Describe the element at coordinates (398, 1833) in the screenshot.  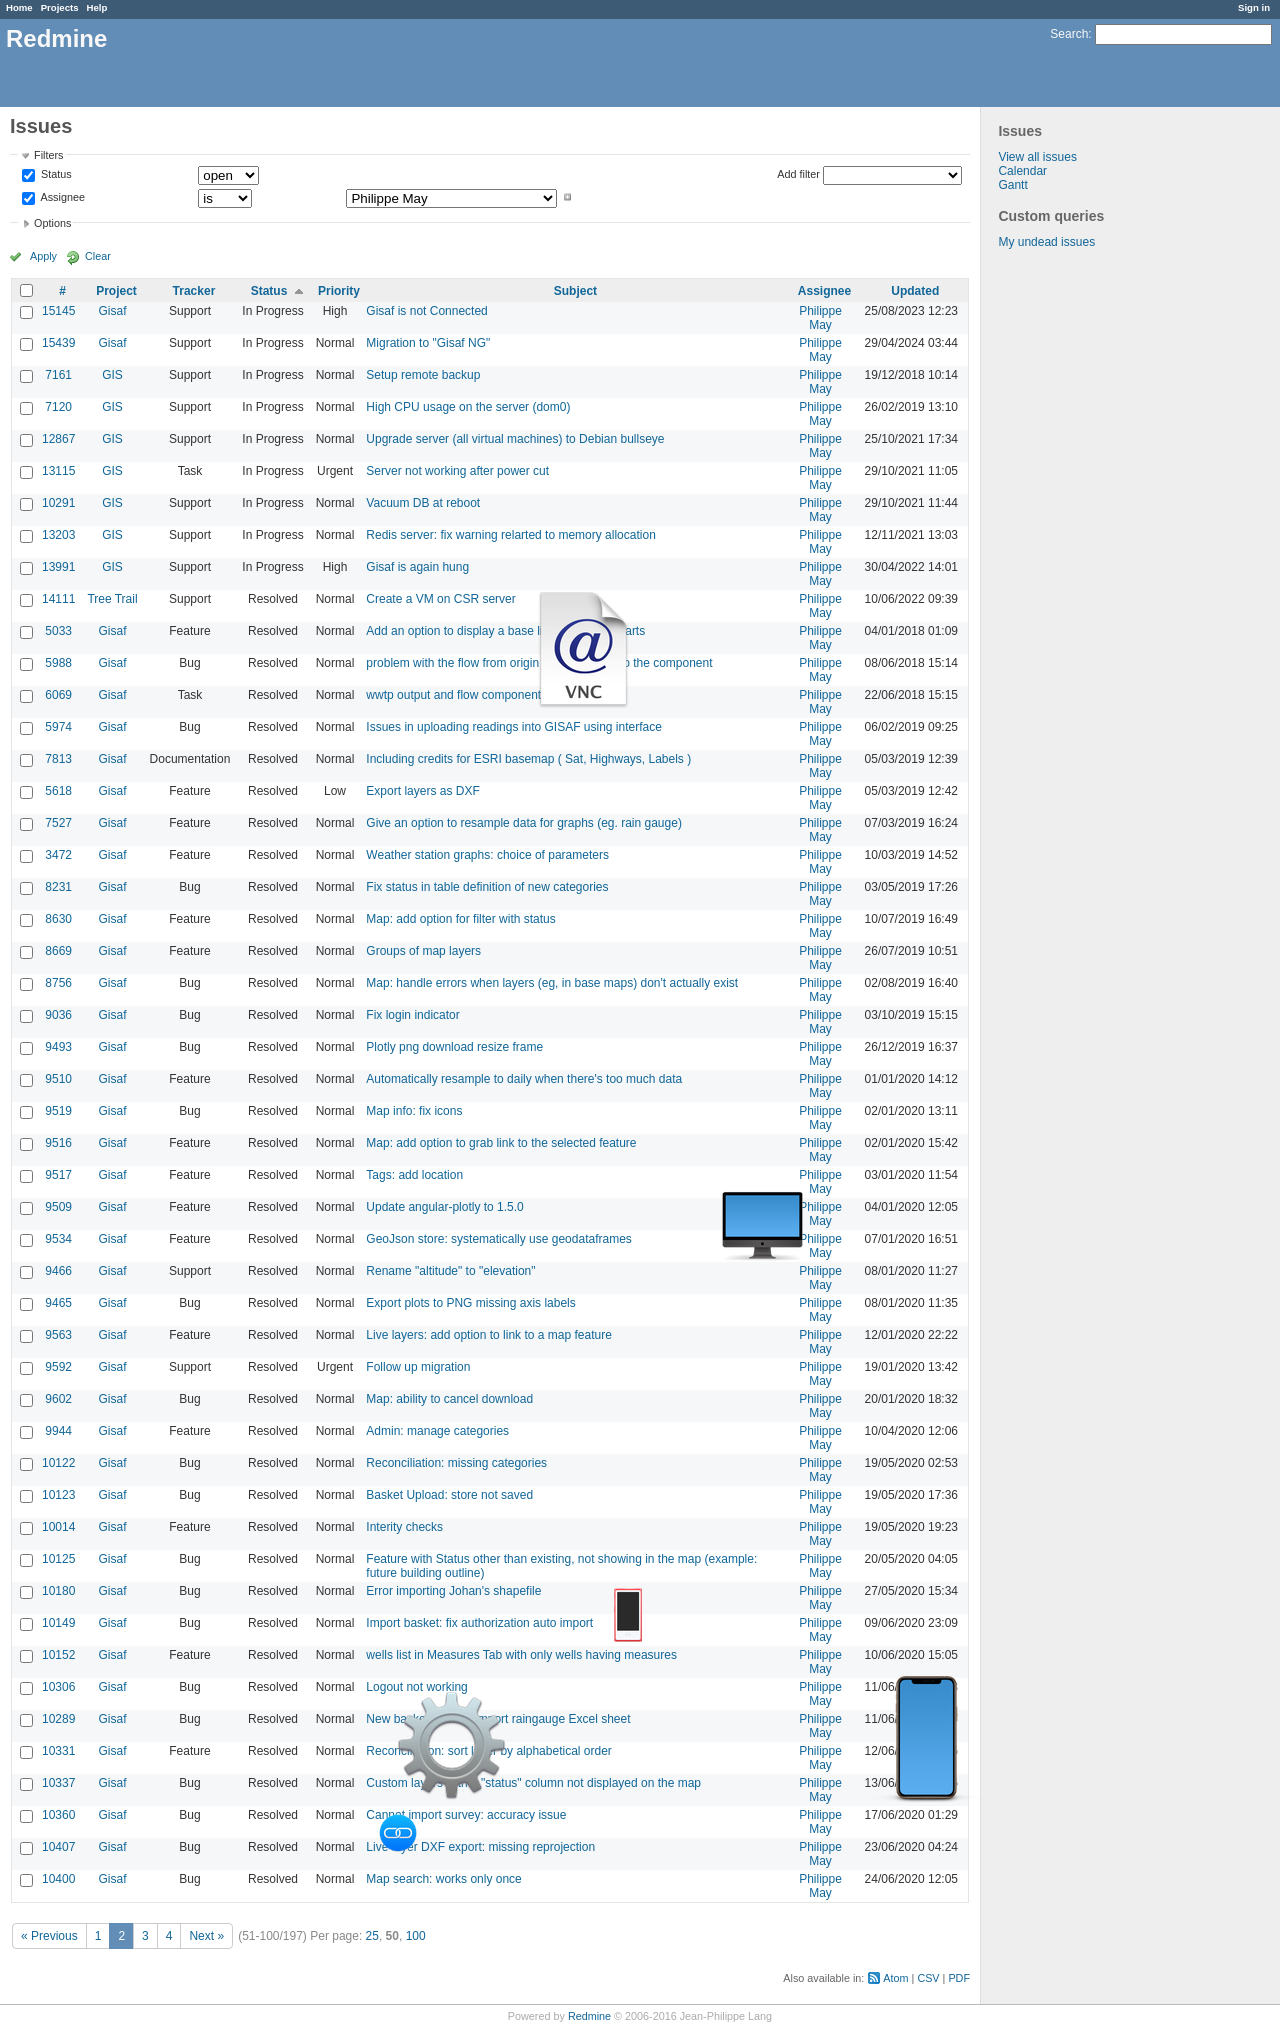
I see `manage paired bluetooth devices` at that location.